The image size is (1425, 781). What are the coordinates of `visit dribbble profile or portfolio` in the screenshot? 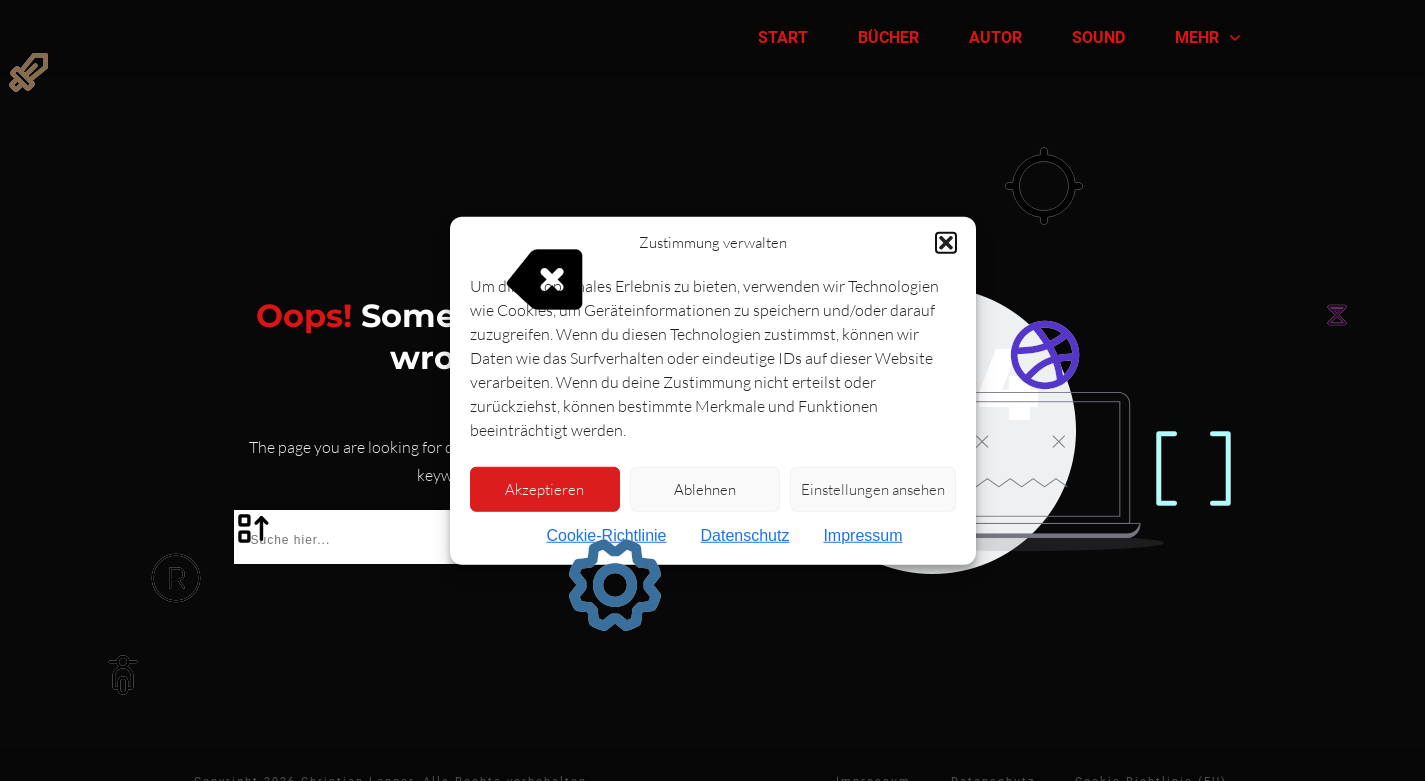 It's located at (1045, 355).